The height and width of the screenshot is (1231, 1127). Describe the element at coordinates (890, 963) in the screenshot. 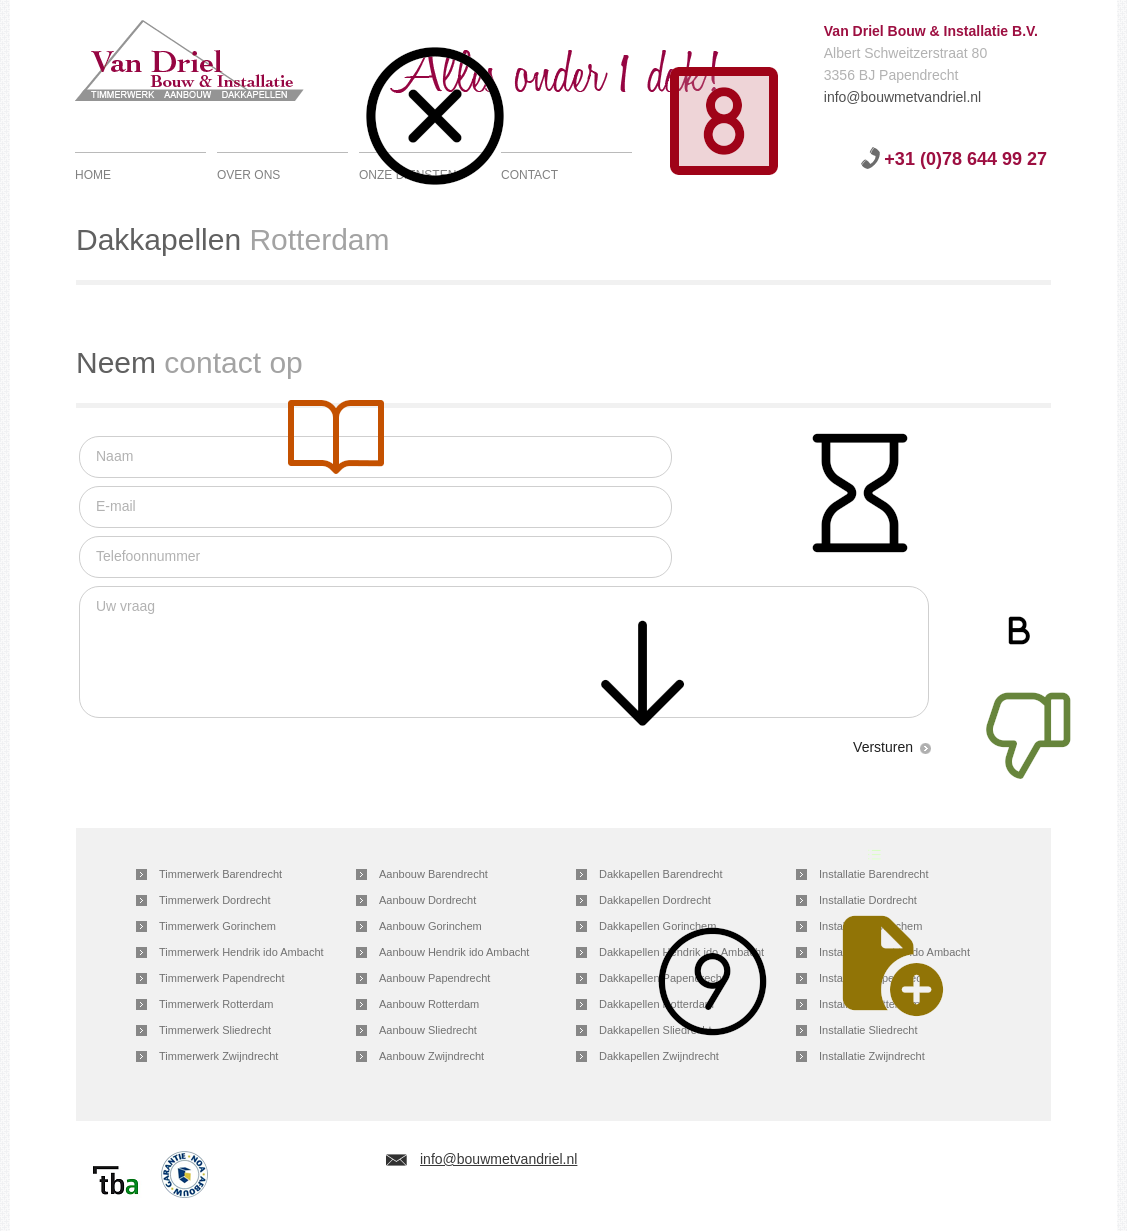

I see `create a new file` at that location.